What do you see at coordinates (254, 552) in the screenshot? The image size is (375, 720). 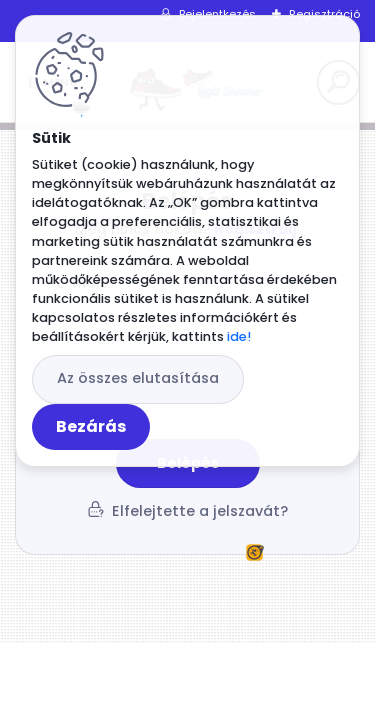 I see `launch half-life 2: deathmatch` at bounding box center [254, 552].